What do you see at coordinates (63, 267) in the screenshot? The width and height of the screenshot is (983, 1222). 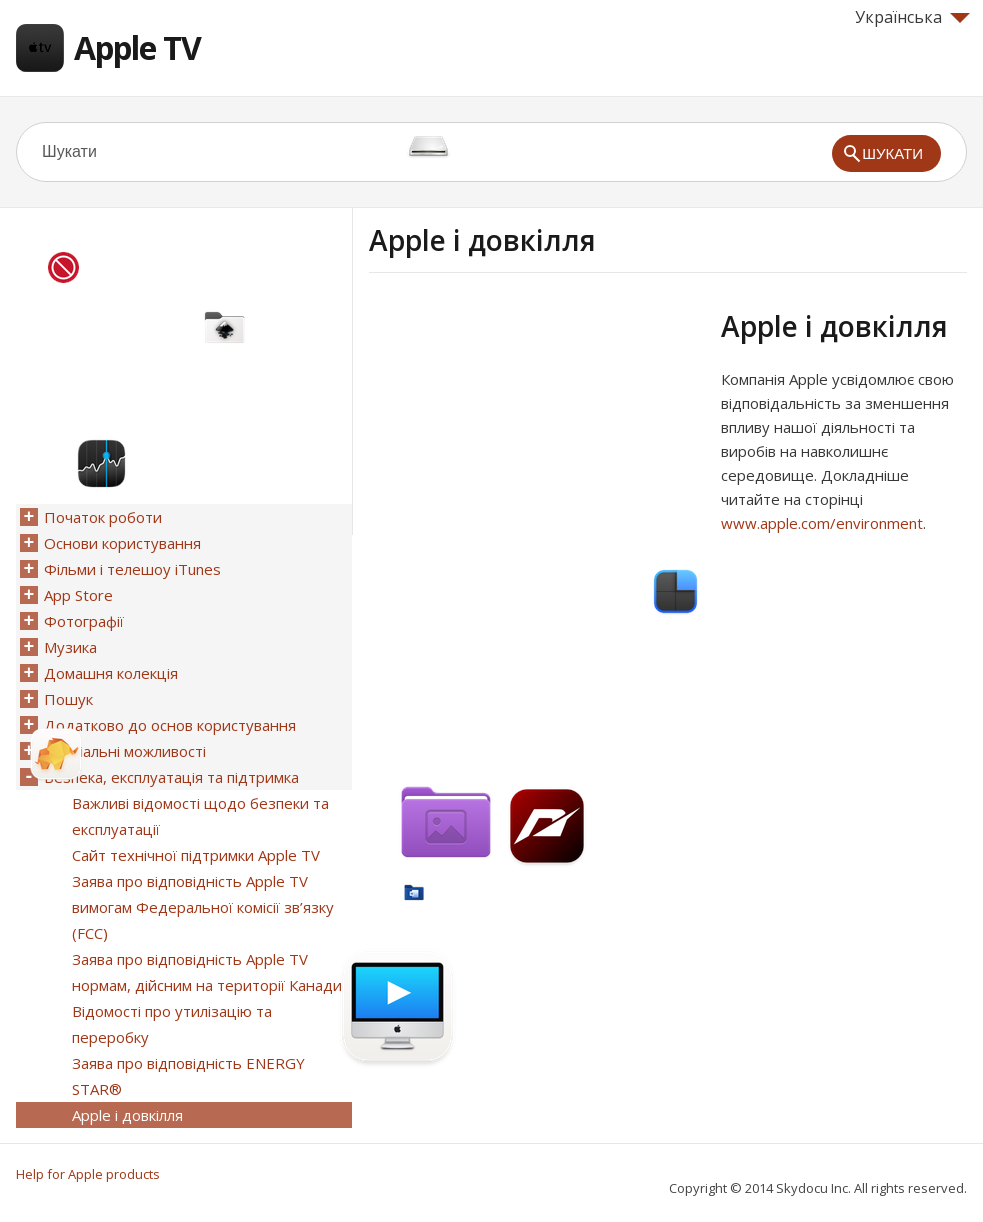 I see `delete or remove an item` at bounding box center [63, 267].